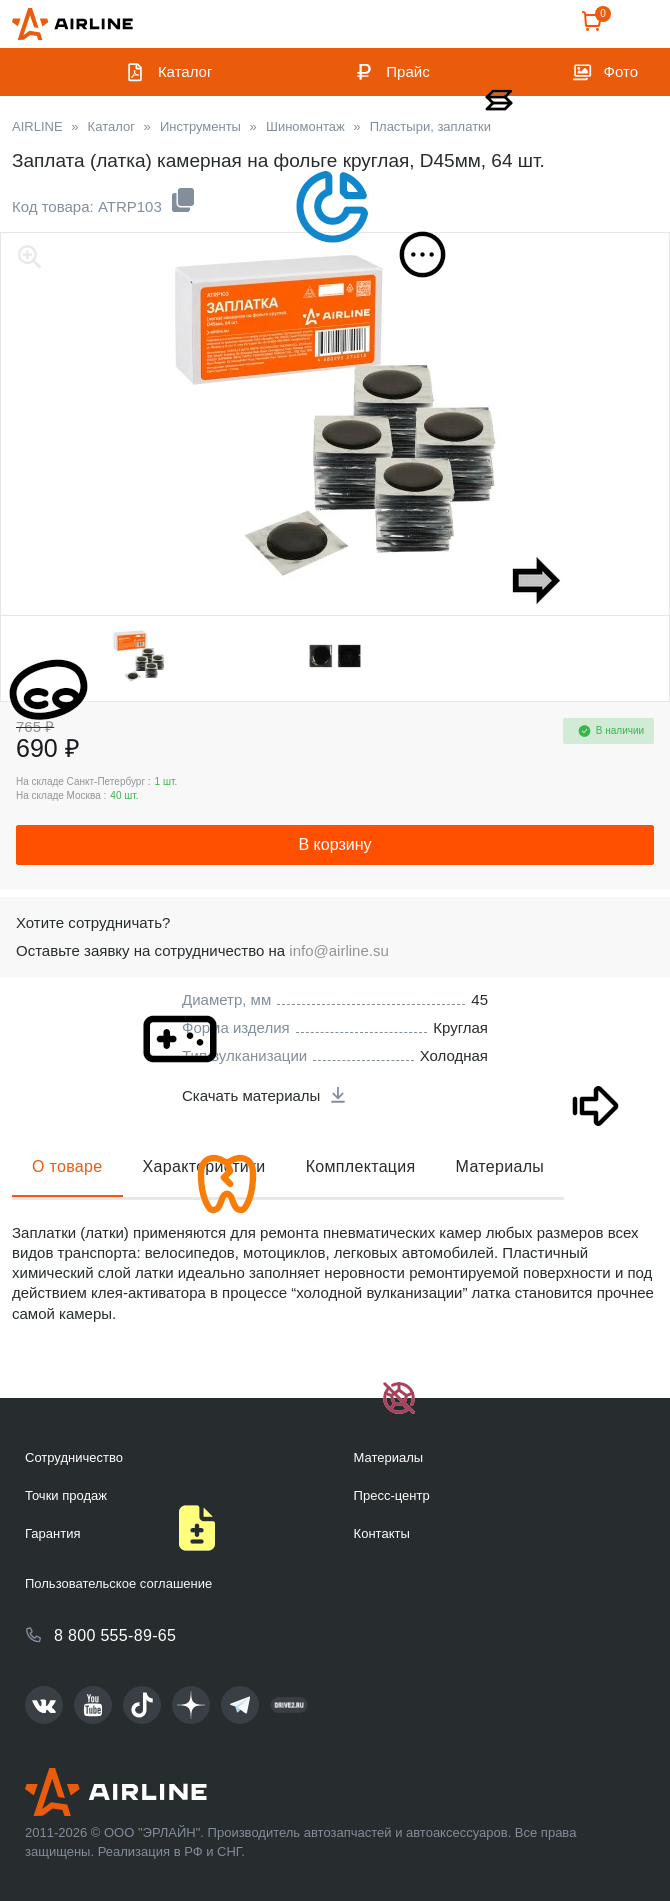 The width and height of the screenshot is (670, 1901). Describe the element at coordinates (596, 1106) in the screenshot. I see `go to next step or page` at that location.